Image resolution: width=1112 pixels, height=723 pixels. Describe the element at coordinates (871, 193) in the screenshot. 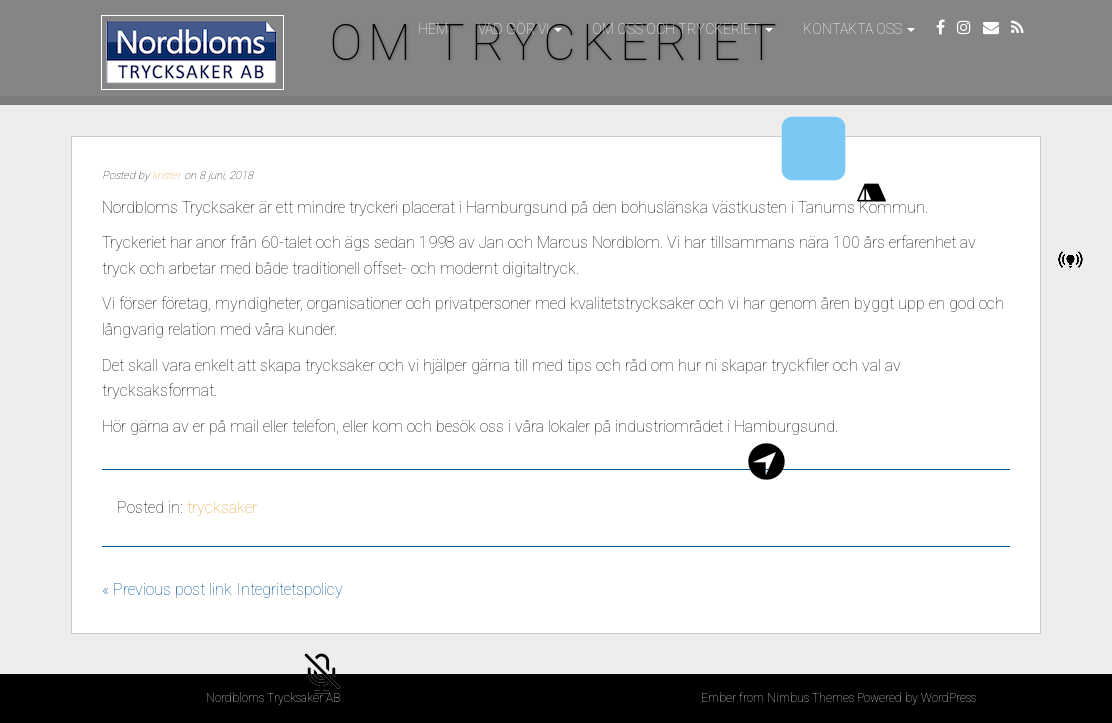

I see `access camping or outdoor activity features` at that location.